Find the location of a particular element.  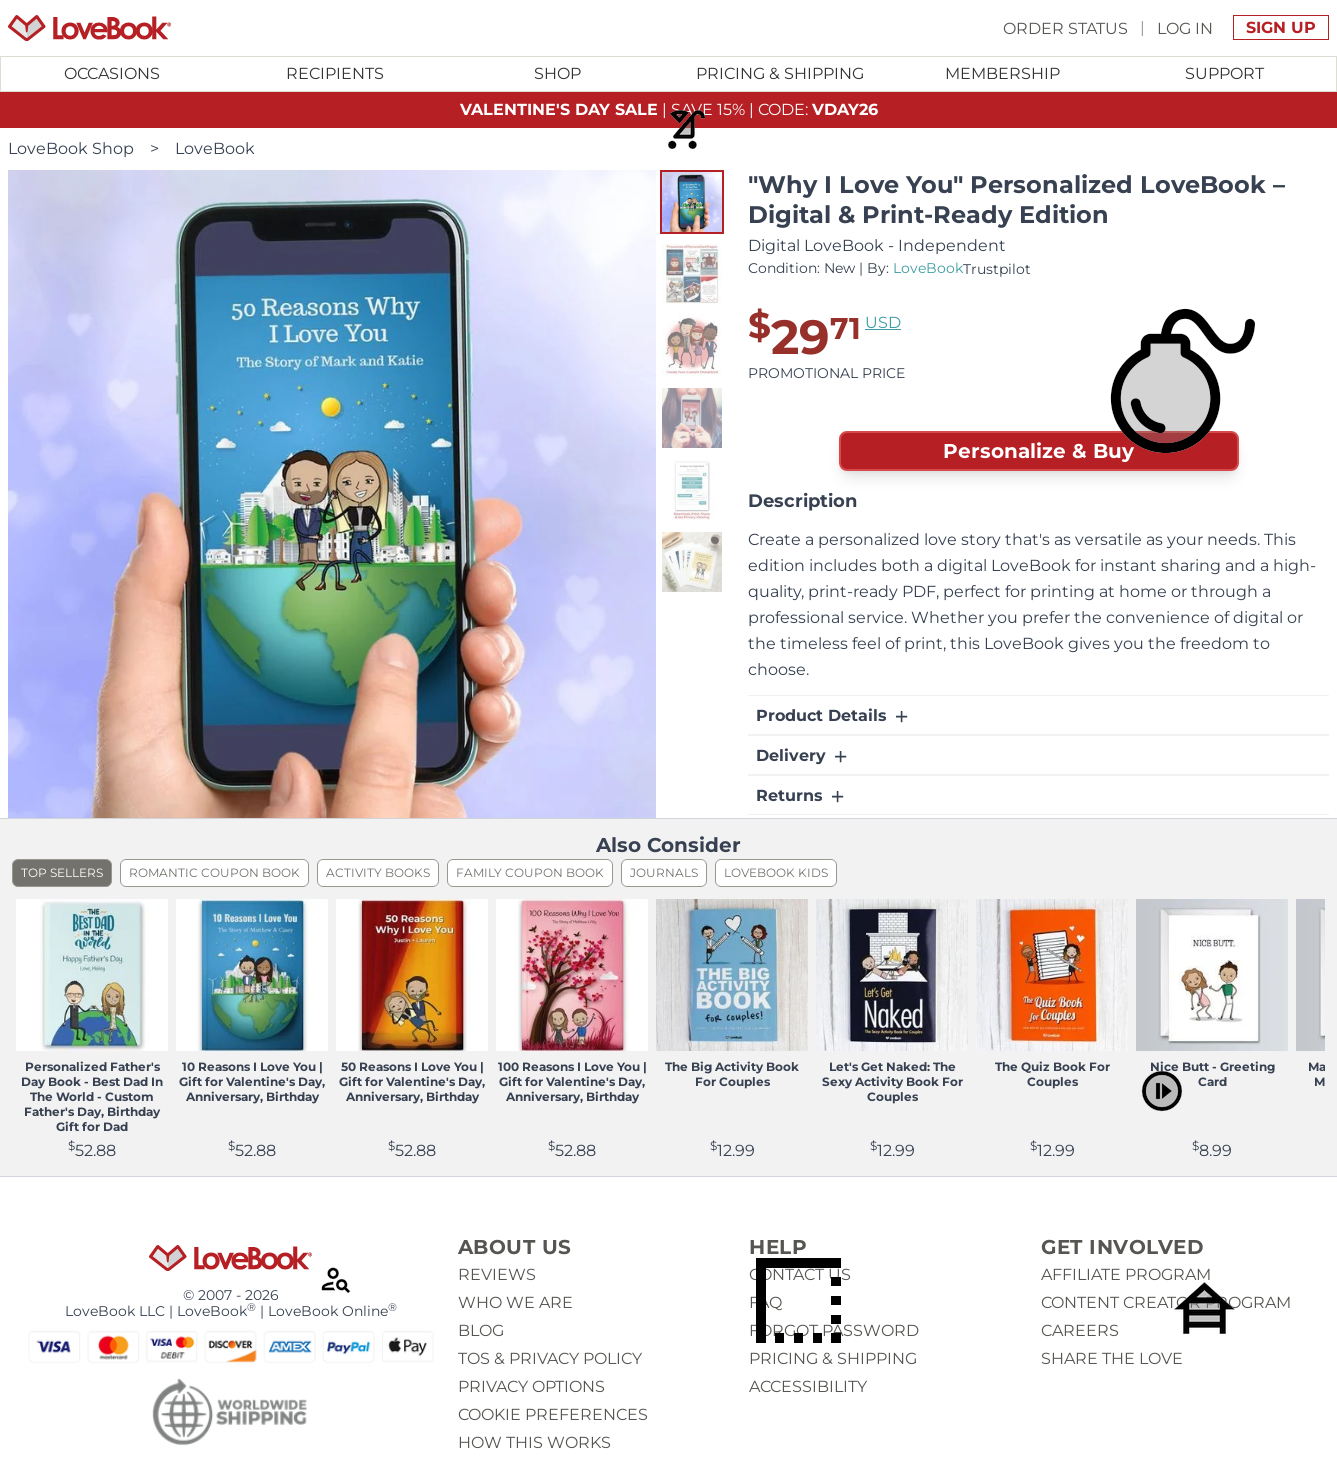

customize table or element border style is located at coordinates (798, 1300).